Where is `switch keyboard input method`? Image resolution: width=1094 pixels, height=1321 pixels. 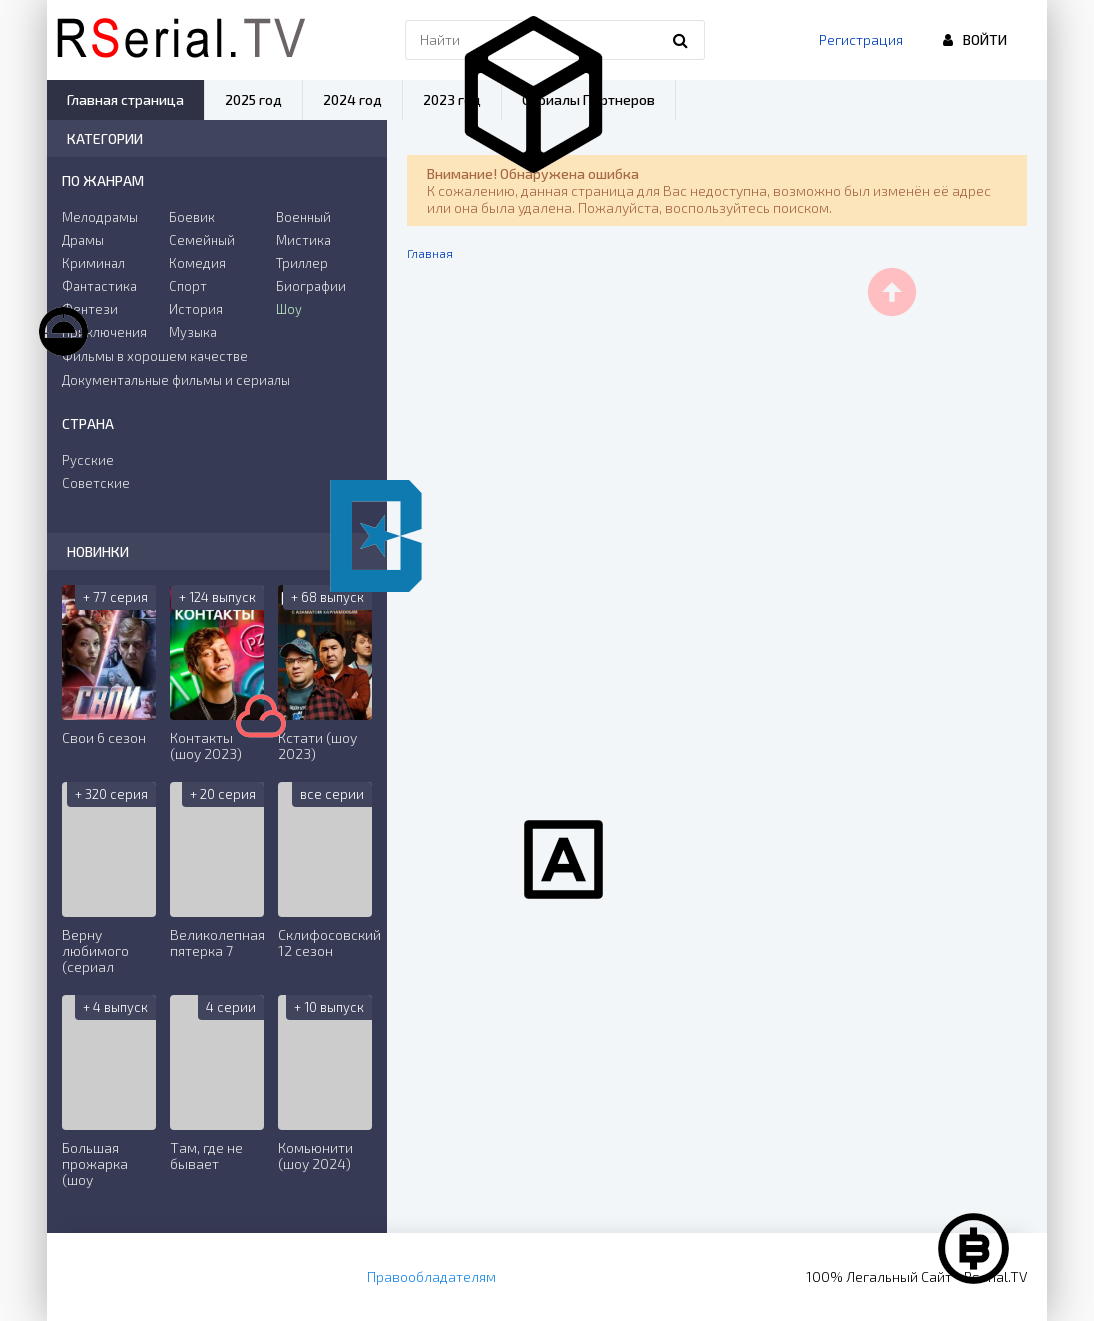
switch keyboard input method is located at coordinates (563, 859).